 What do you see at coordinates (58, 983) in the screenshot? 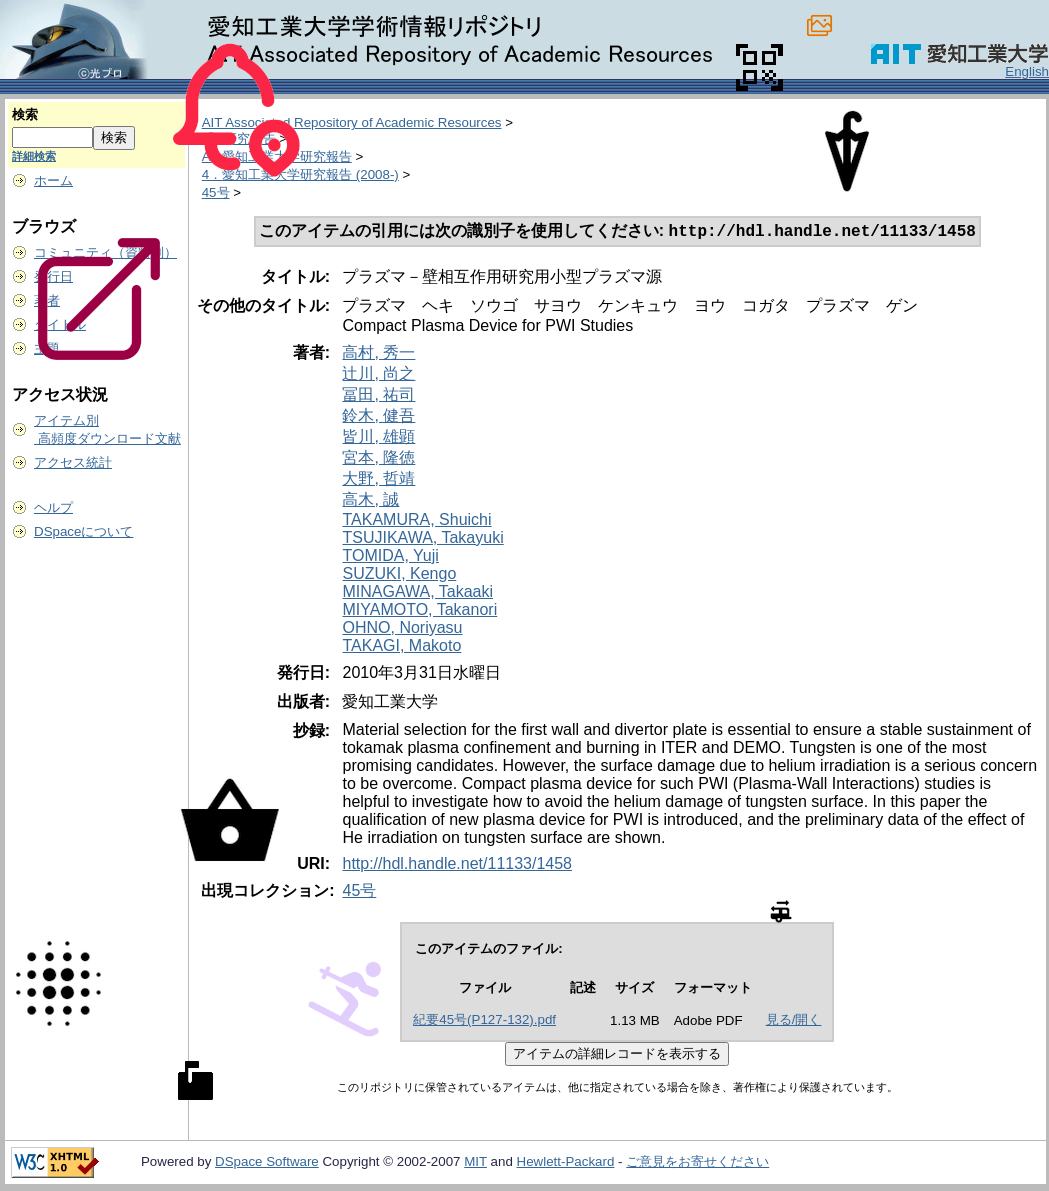
I see `apply blur effect to image` at bounding box center [58, 983].